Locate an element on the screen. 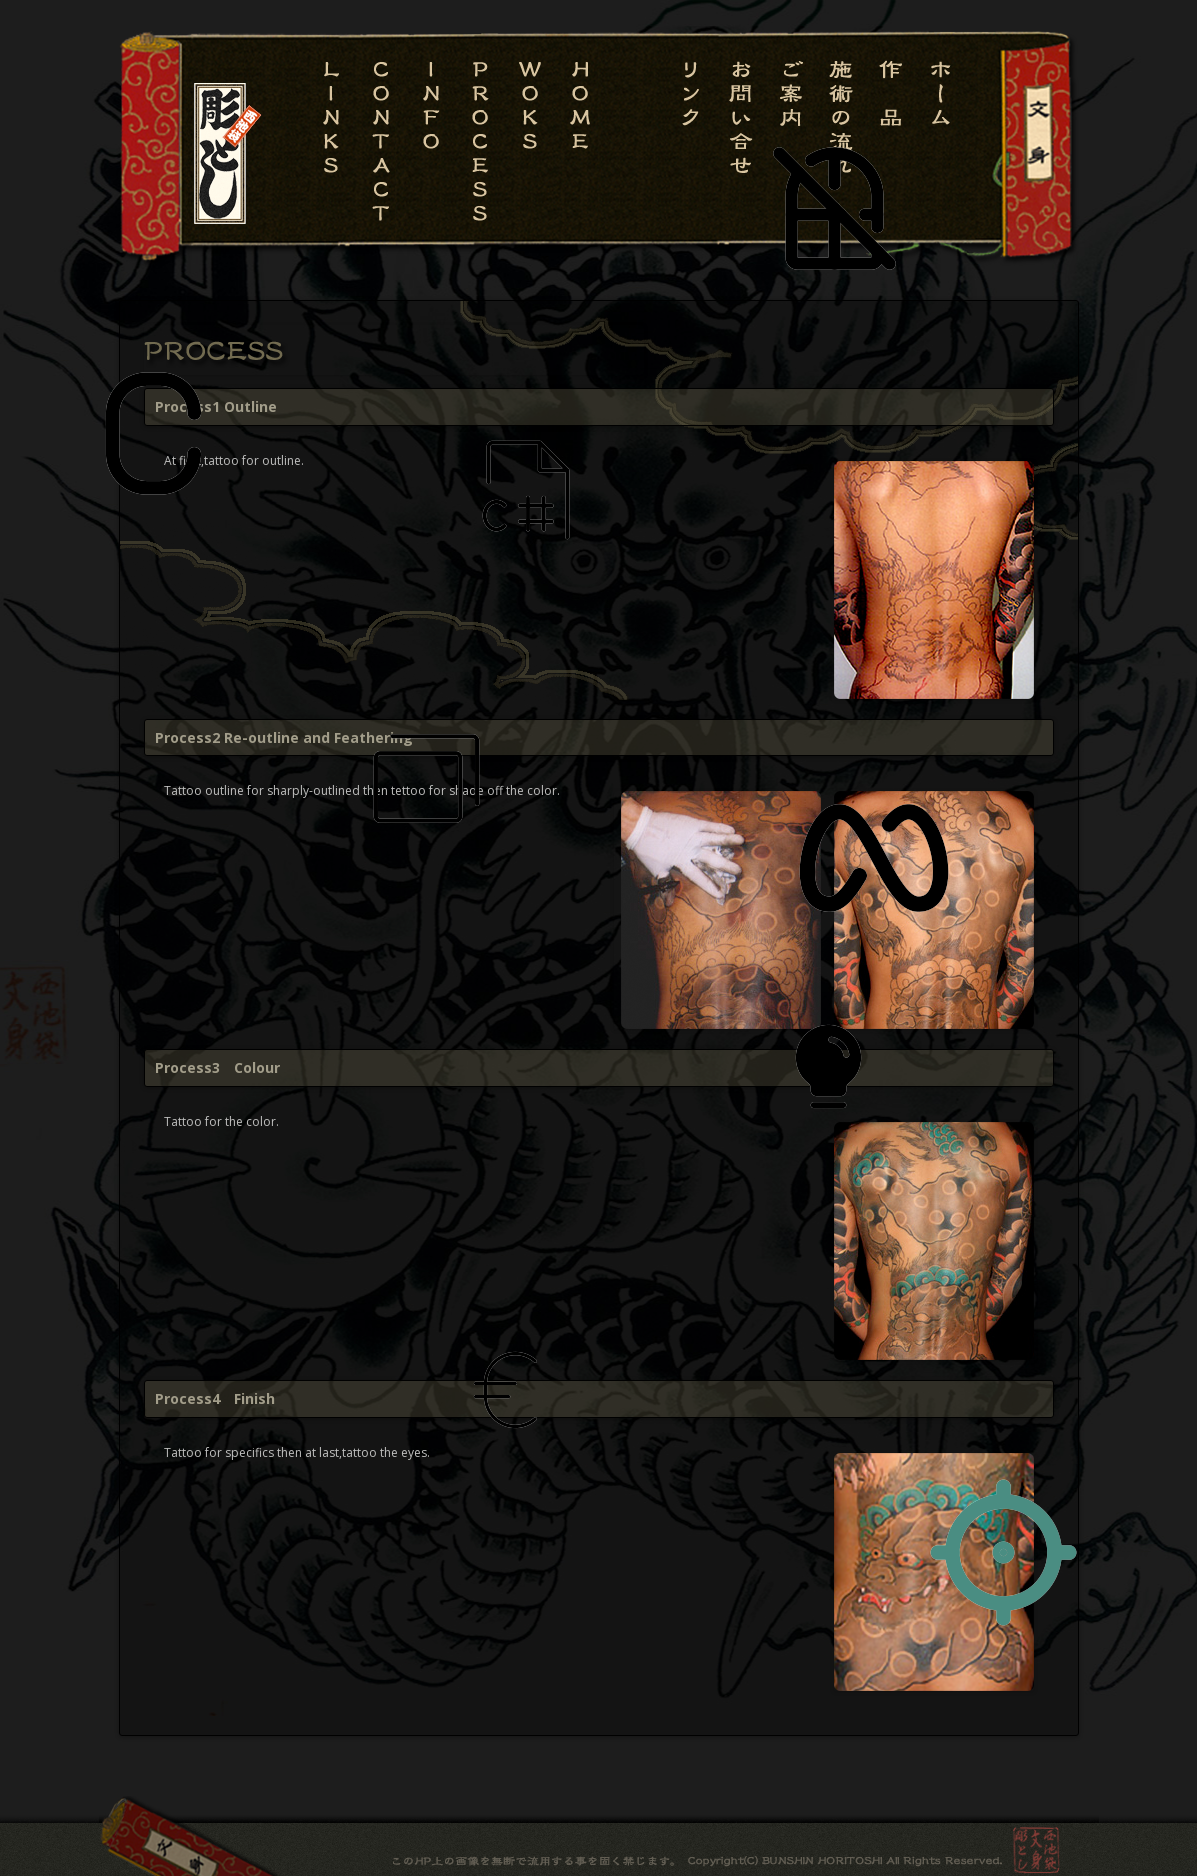 This screenshot has height=1876, width=1197. Meta company logo is located at coordinates (874, 858).